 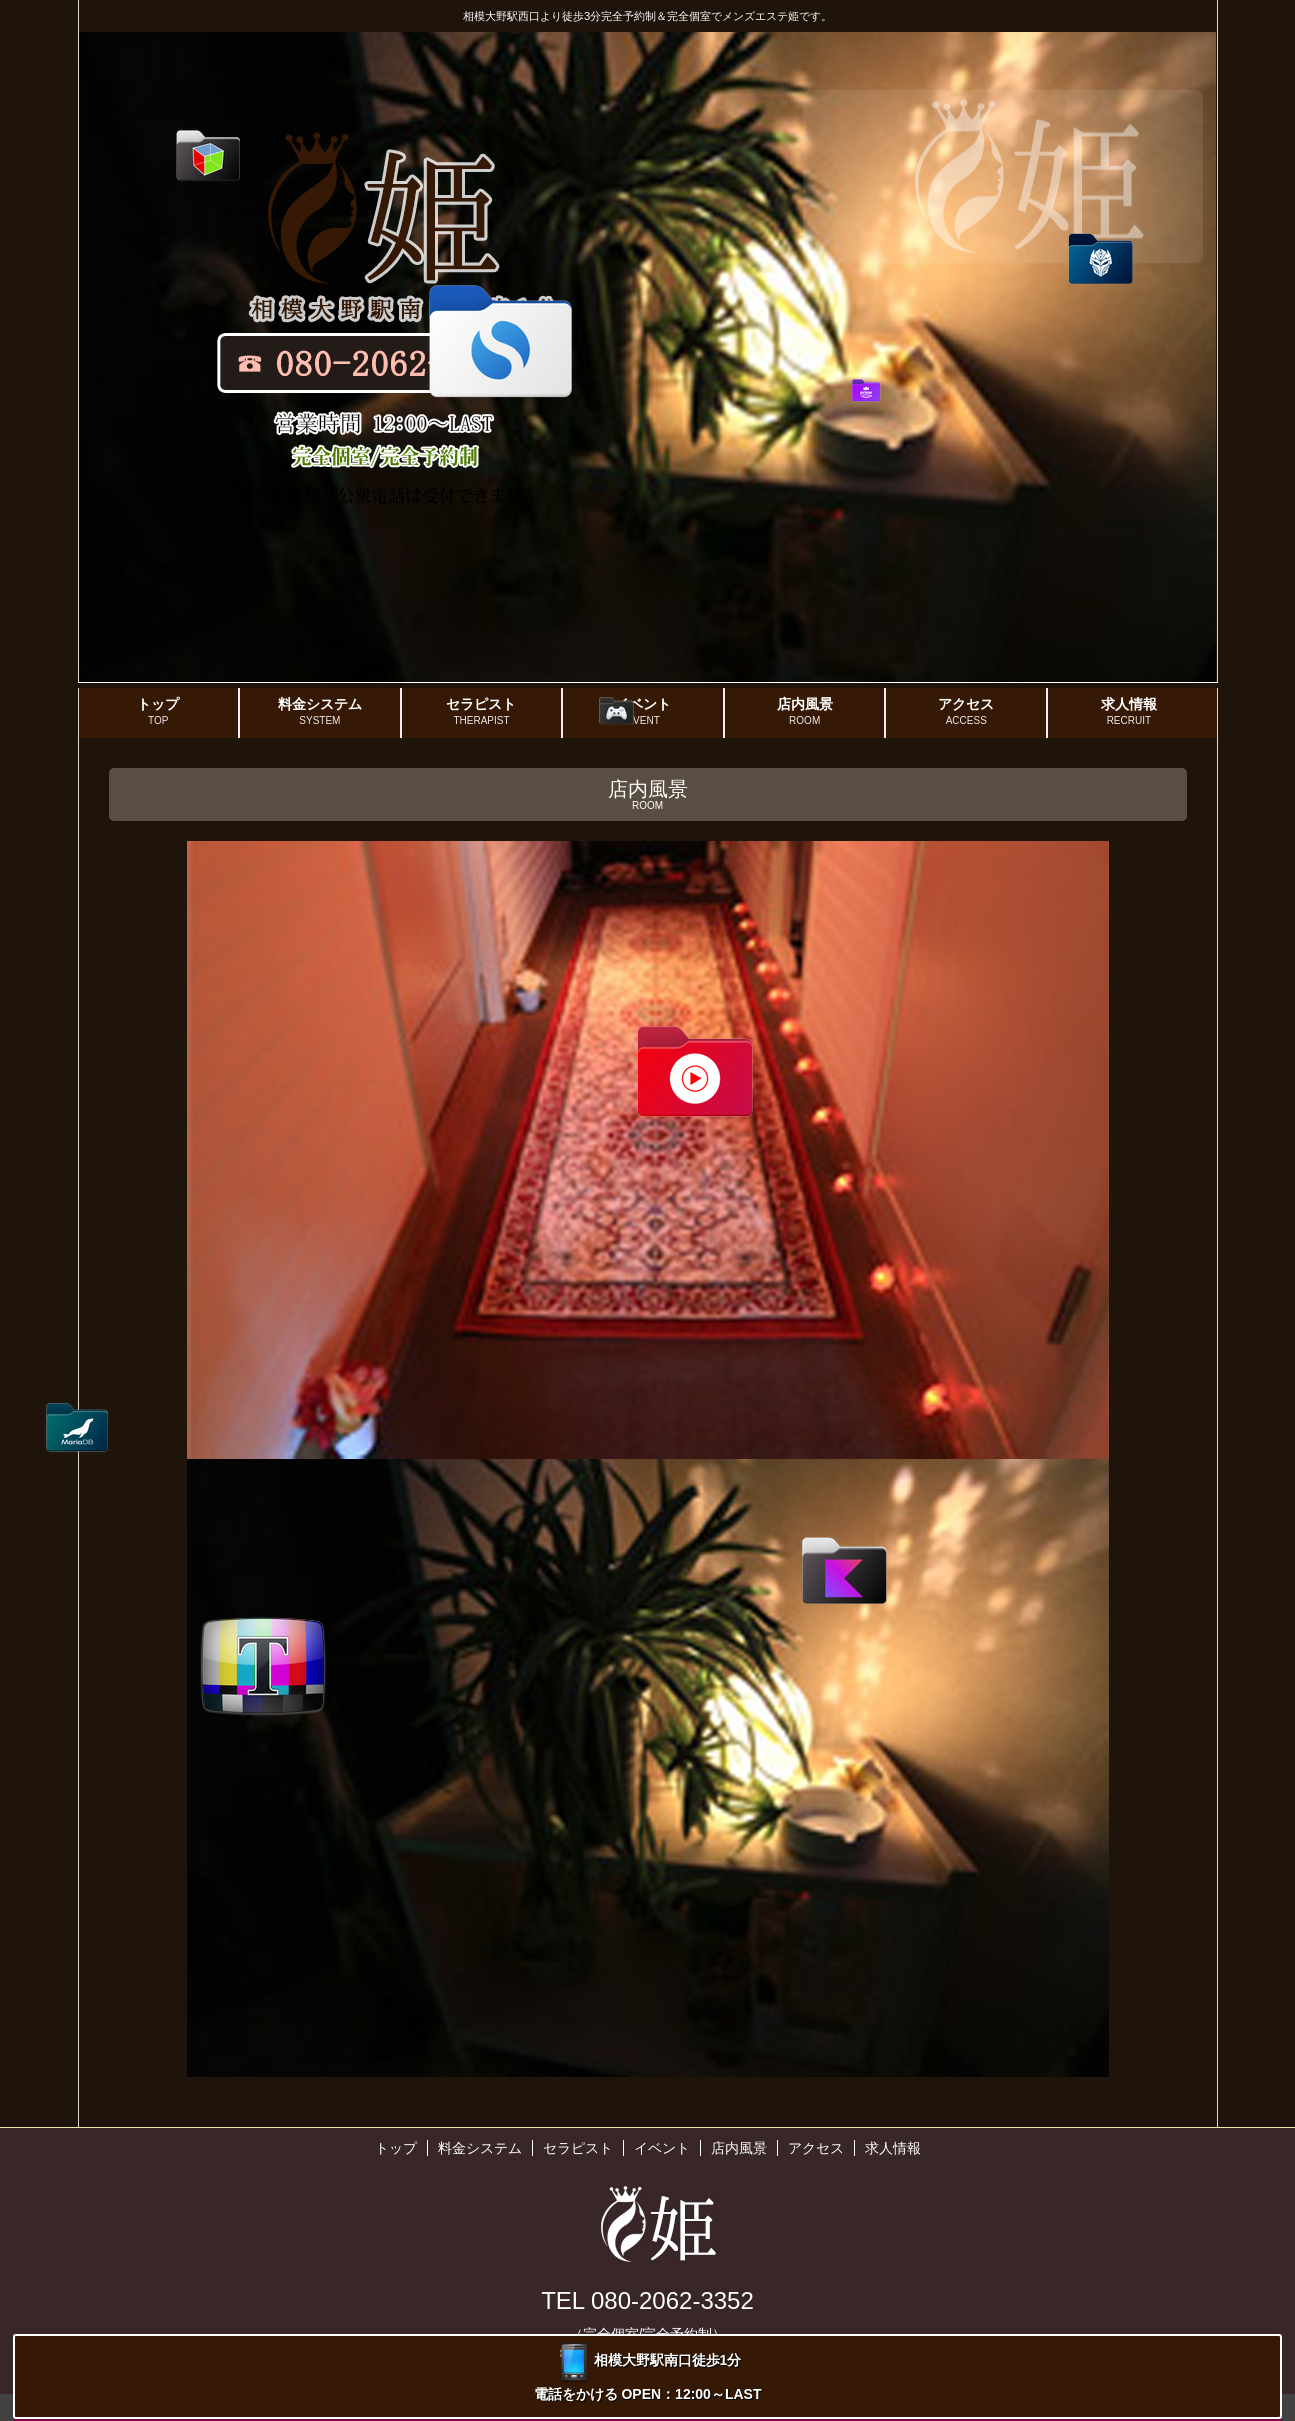 I want to click on access text and title generator tools, so click(x=263, y=1672).